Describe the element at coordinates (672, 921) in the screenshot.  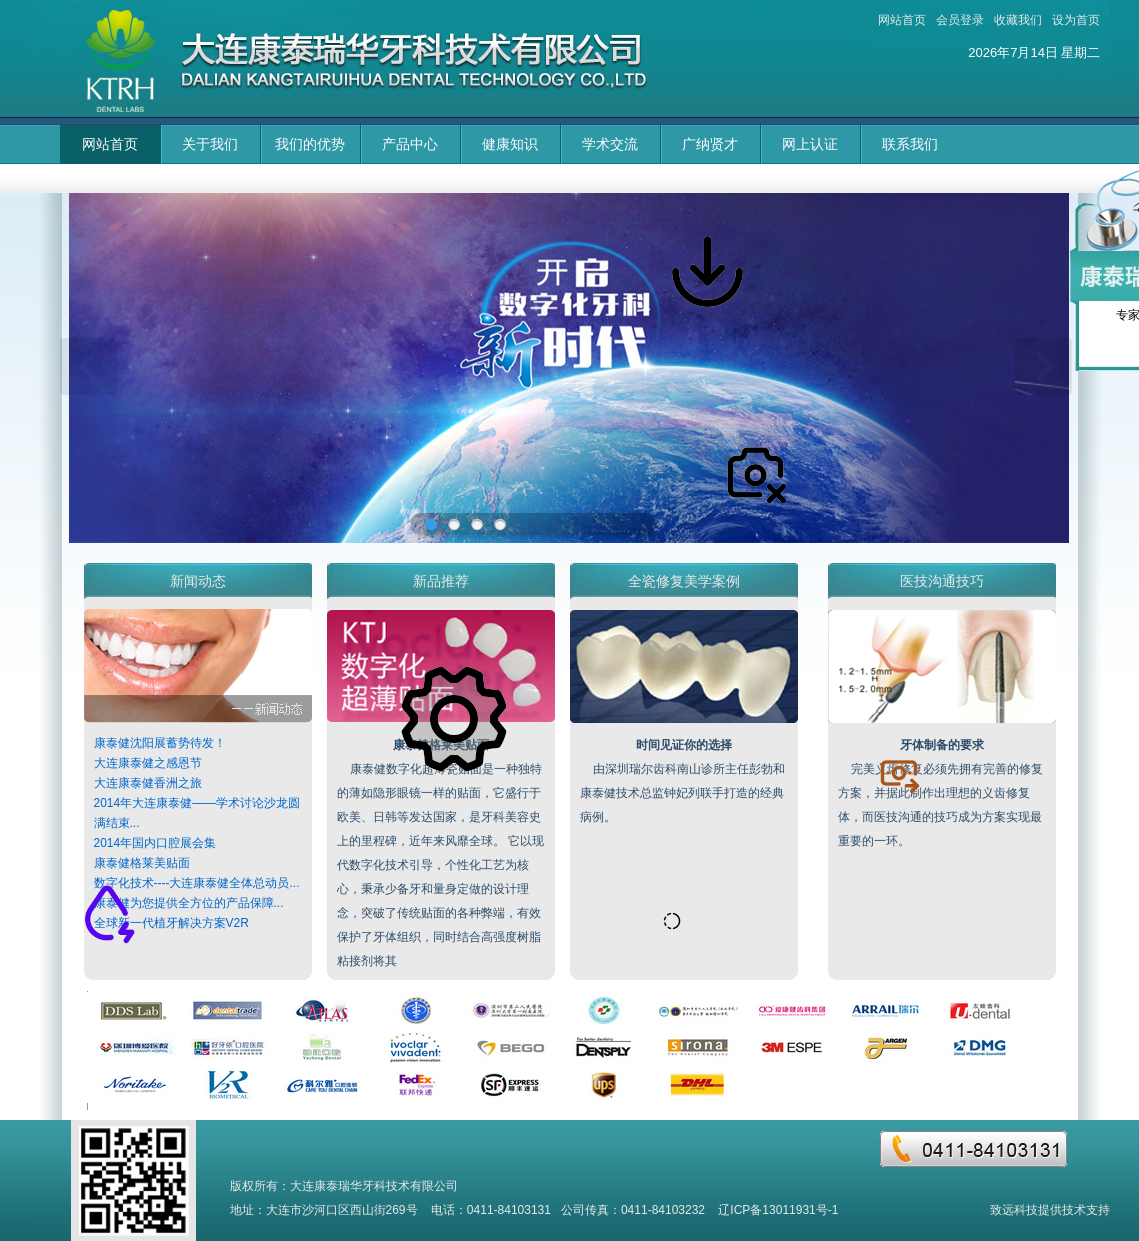
I see `indicates loading or processing in progress` at that location.